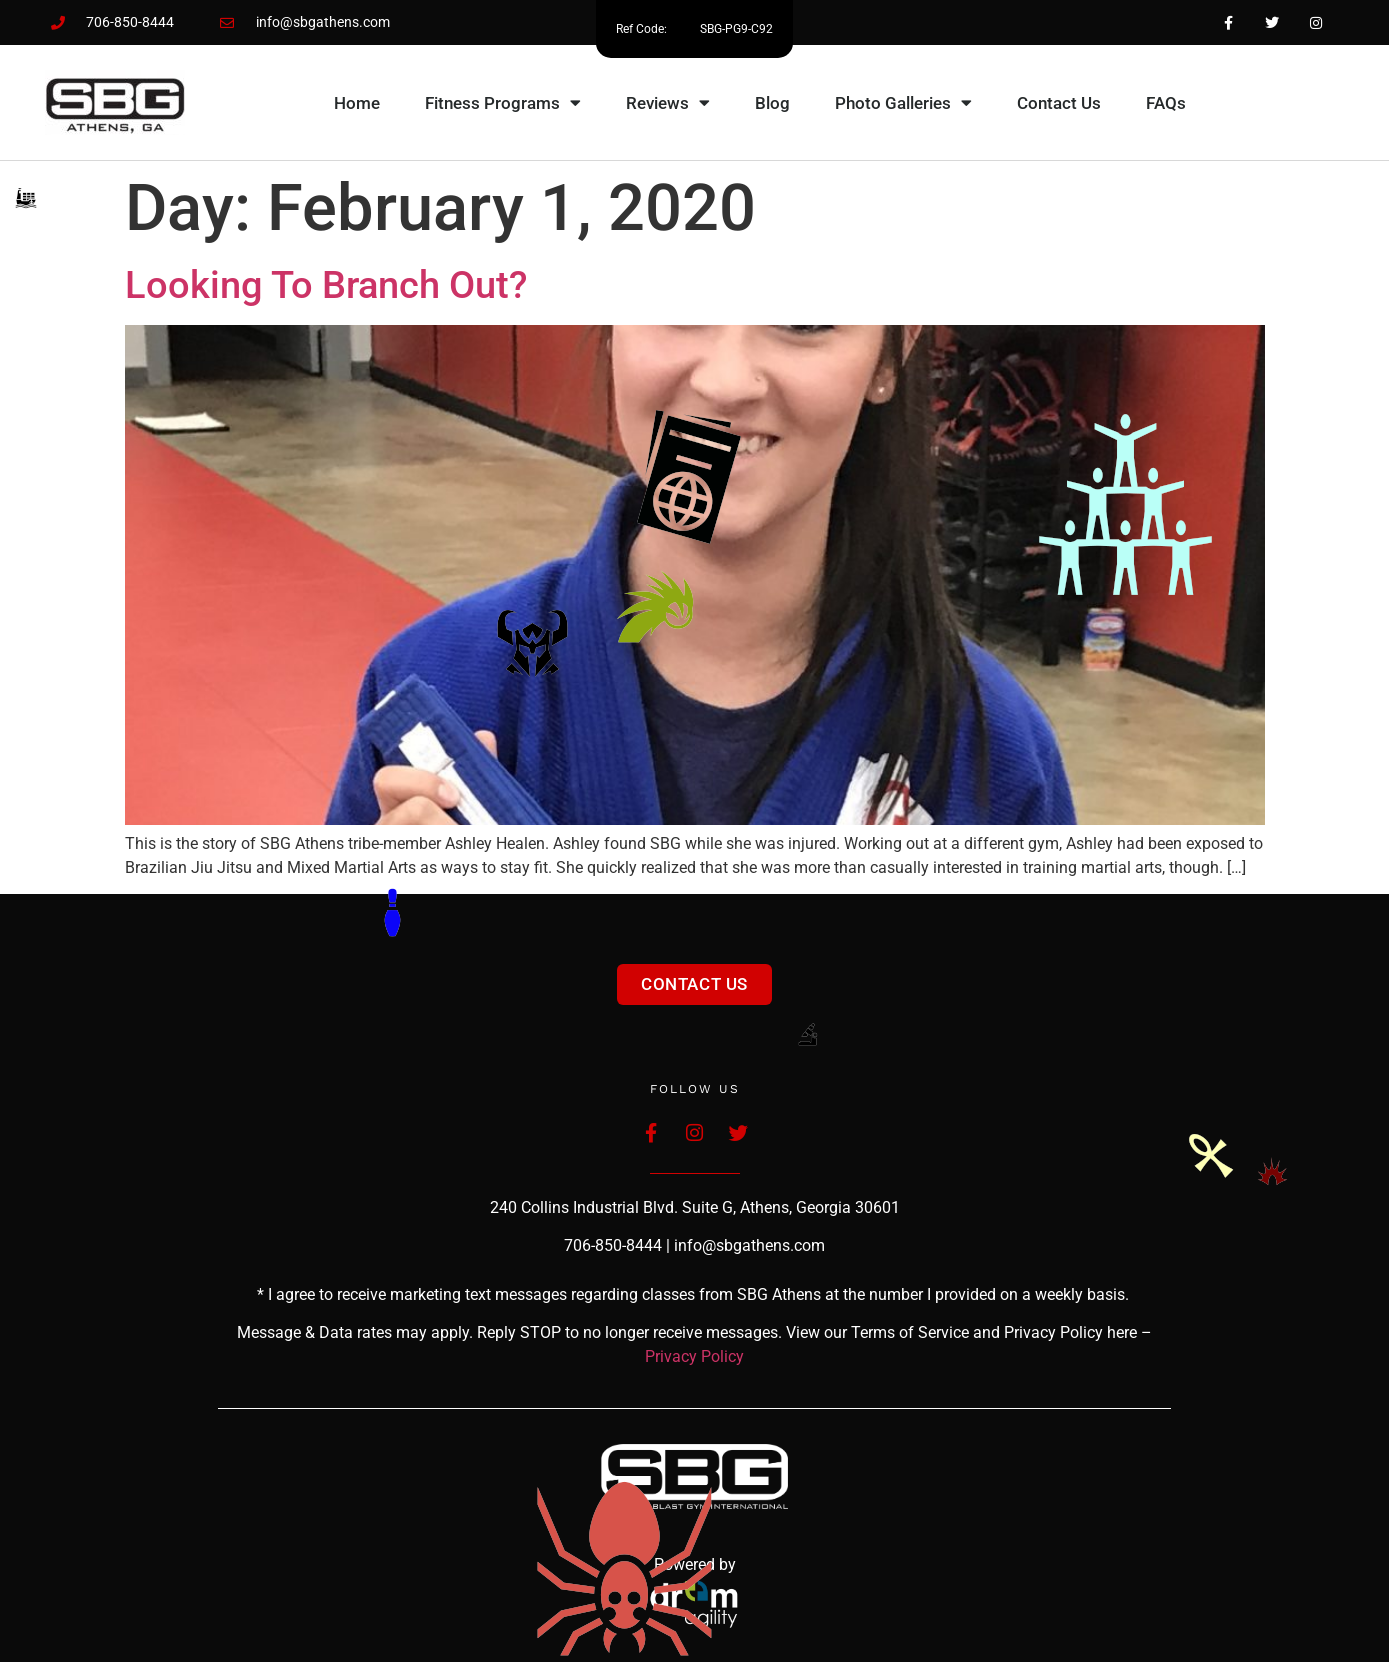 The image size is (1389, 1663). Describe the element at coordinates (655, 604) in the screenshot. I see `cast an electrical or lightning spell` at that location.